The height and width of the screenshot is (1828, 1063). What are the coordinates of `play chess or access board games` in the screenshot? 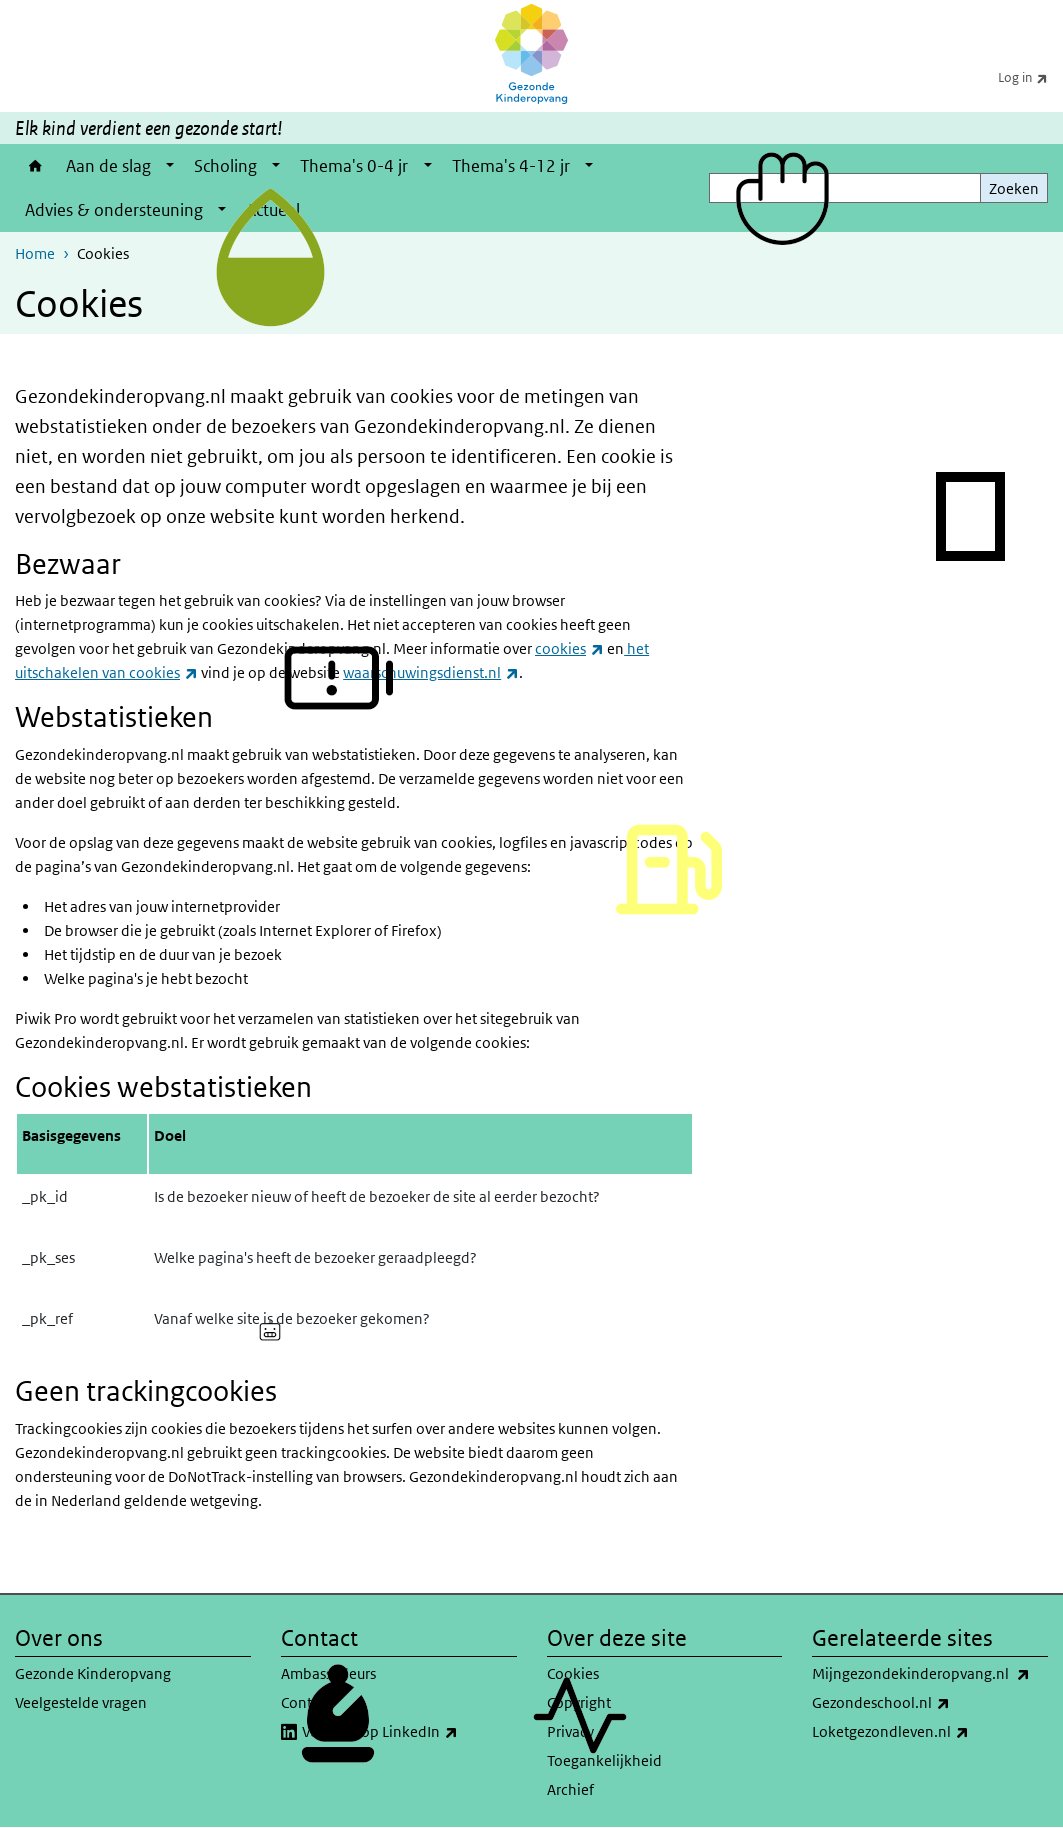 It's located at (338, 1716).